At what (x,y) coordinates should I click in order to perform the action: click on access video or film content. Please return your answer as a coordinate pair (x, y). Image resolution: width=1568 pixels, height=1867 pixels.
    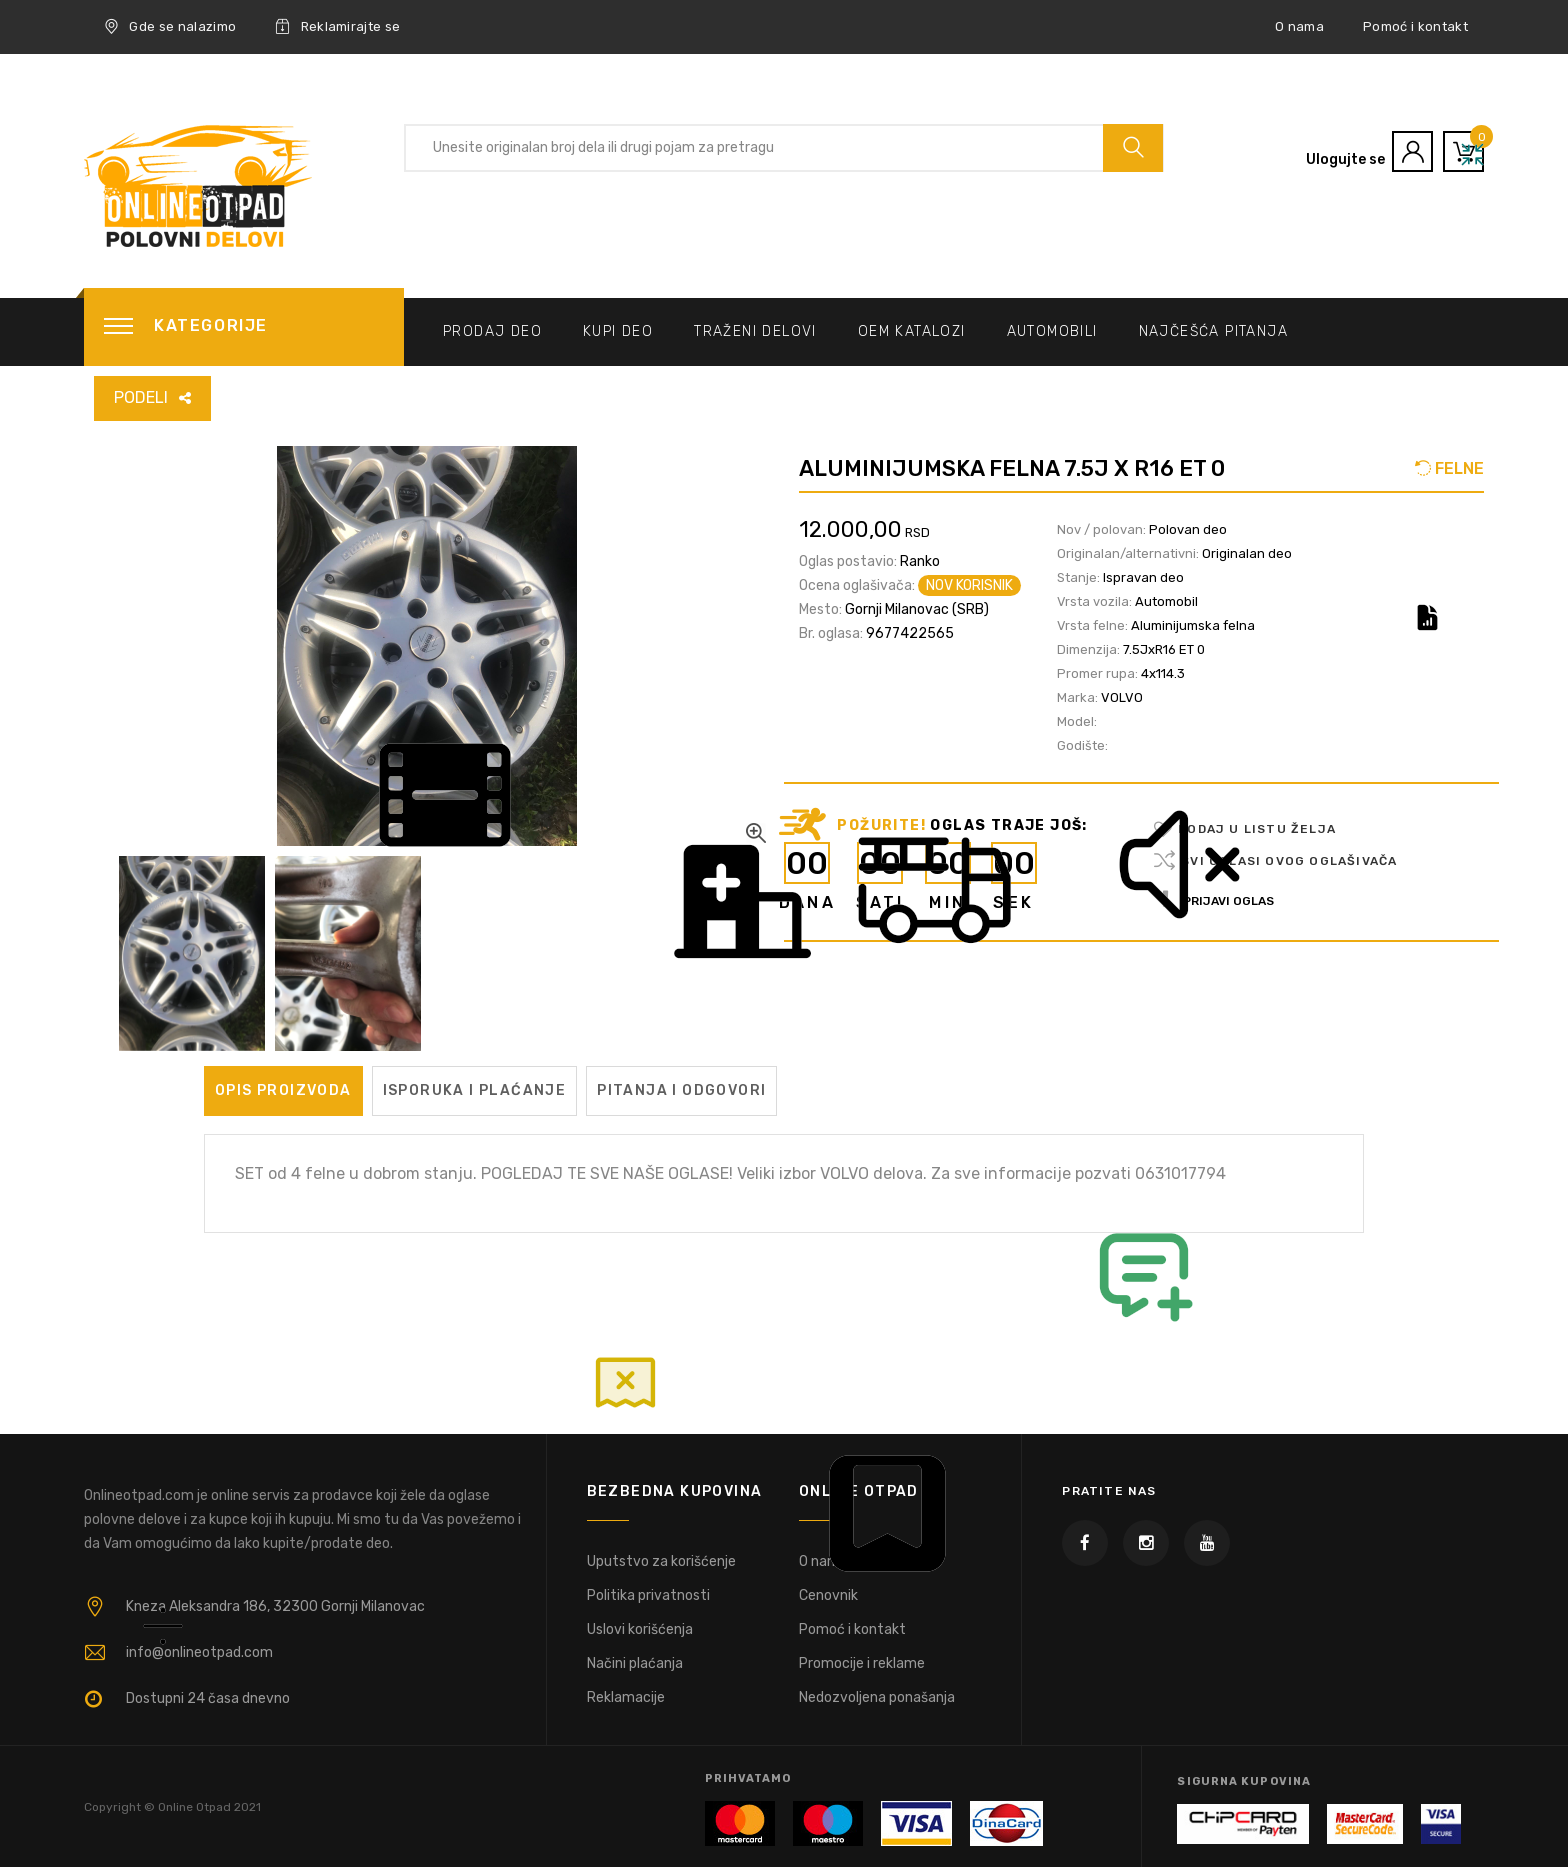
    Looking at the image, I should click on (445, 795).